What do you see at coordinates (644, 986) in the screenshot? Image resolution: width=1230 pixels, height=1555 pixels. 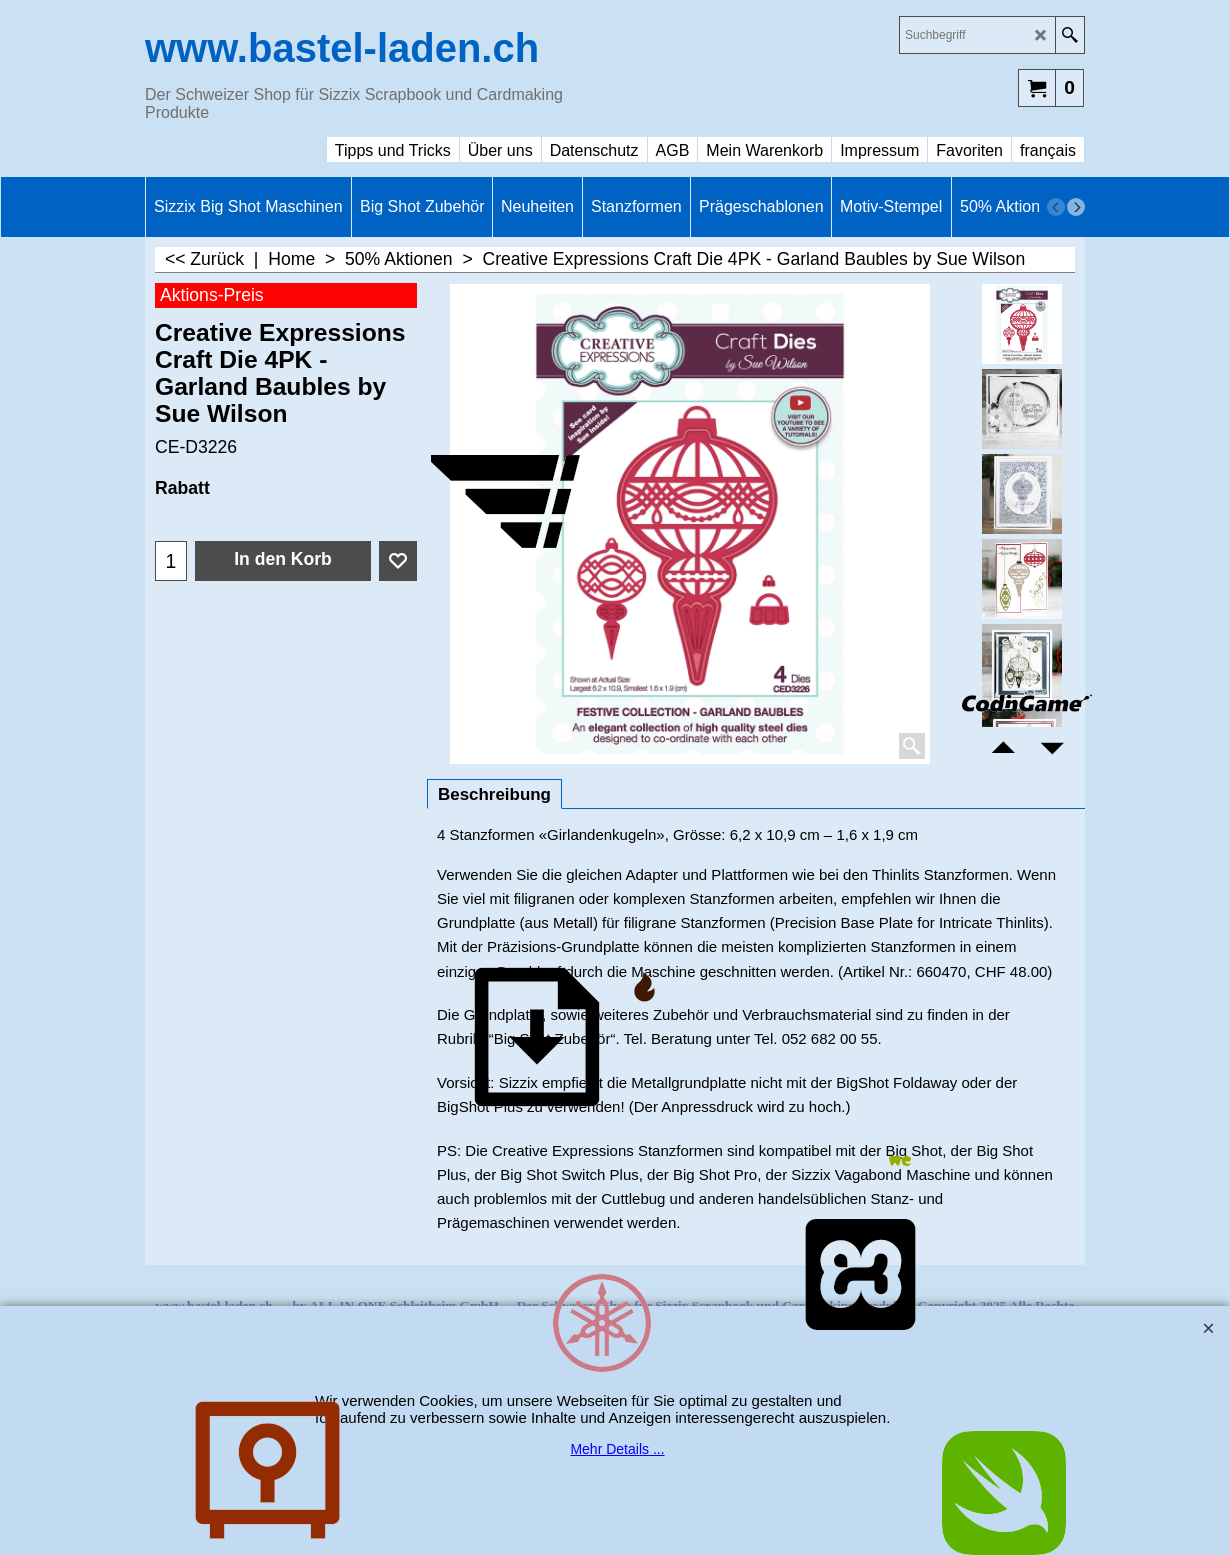 I see `indicates trending or popular content` at bounding box center [644, 986].